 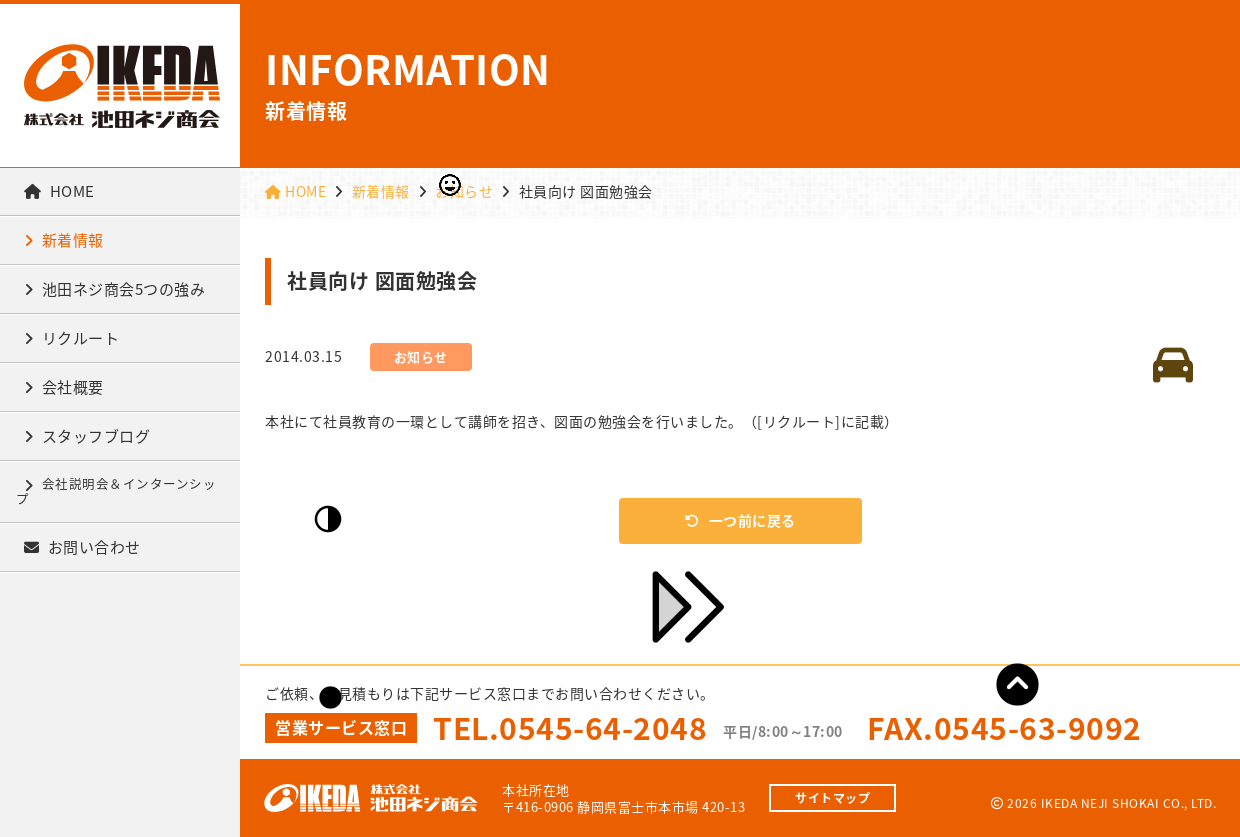 What do you see at coordinates (450, 185) in the screenshot?
I see `insert an emoji or emoticon` at bounding box center [450, 185].